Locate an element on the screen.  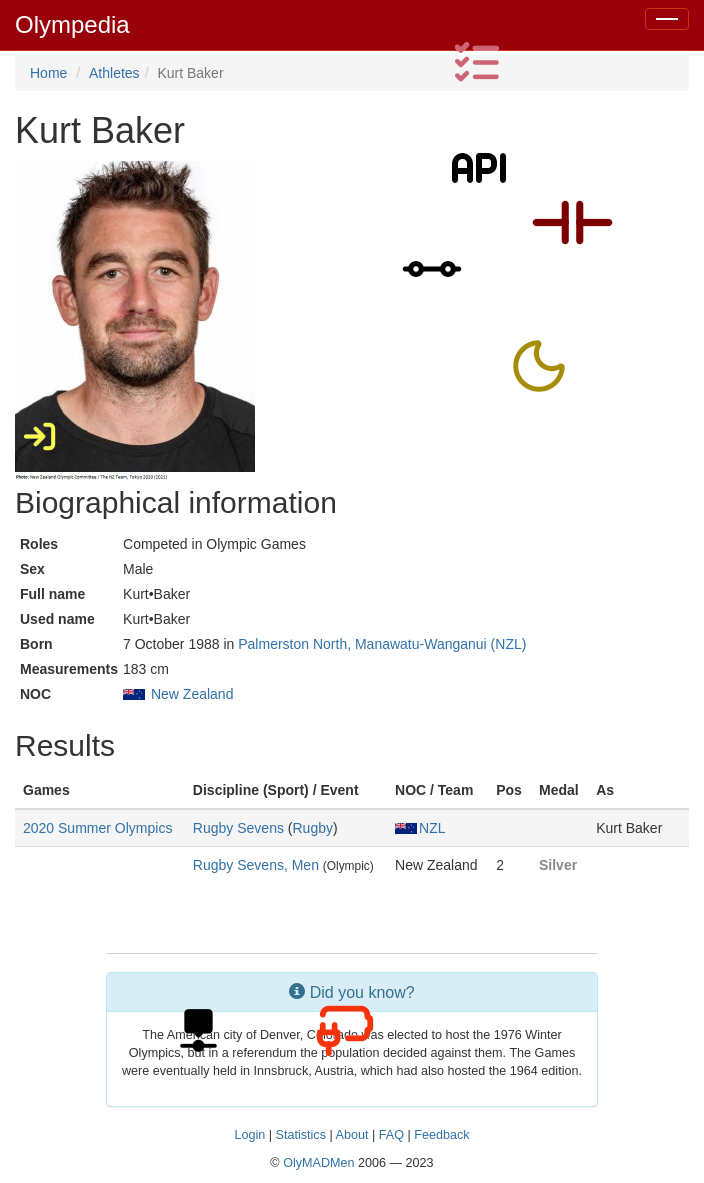
view completed tasks is located at coordinates (477, 62).